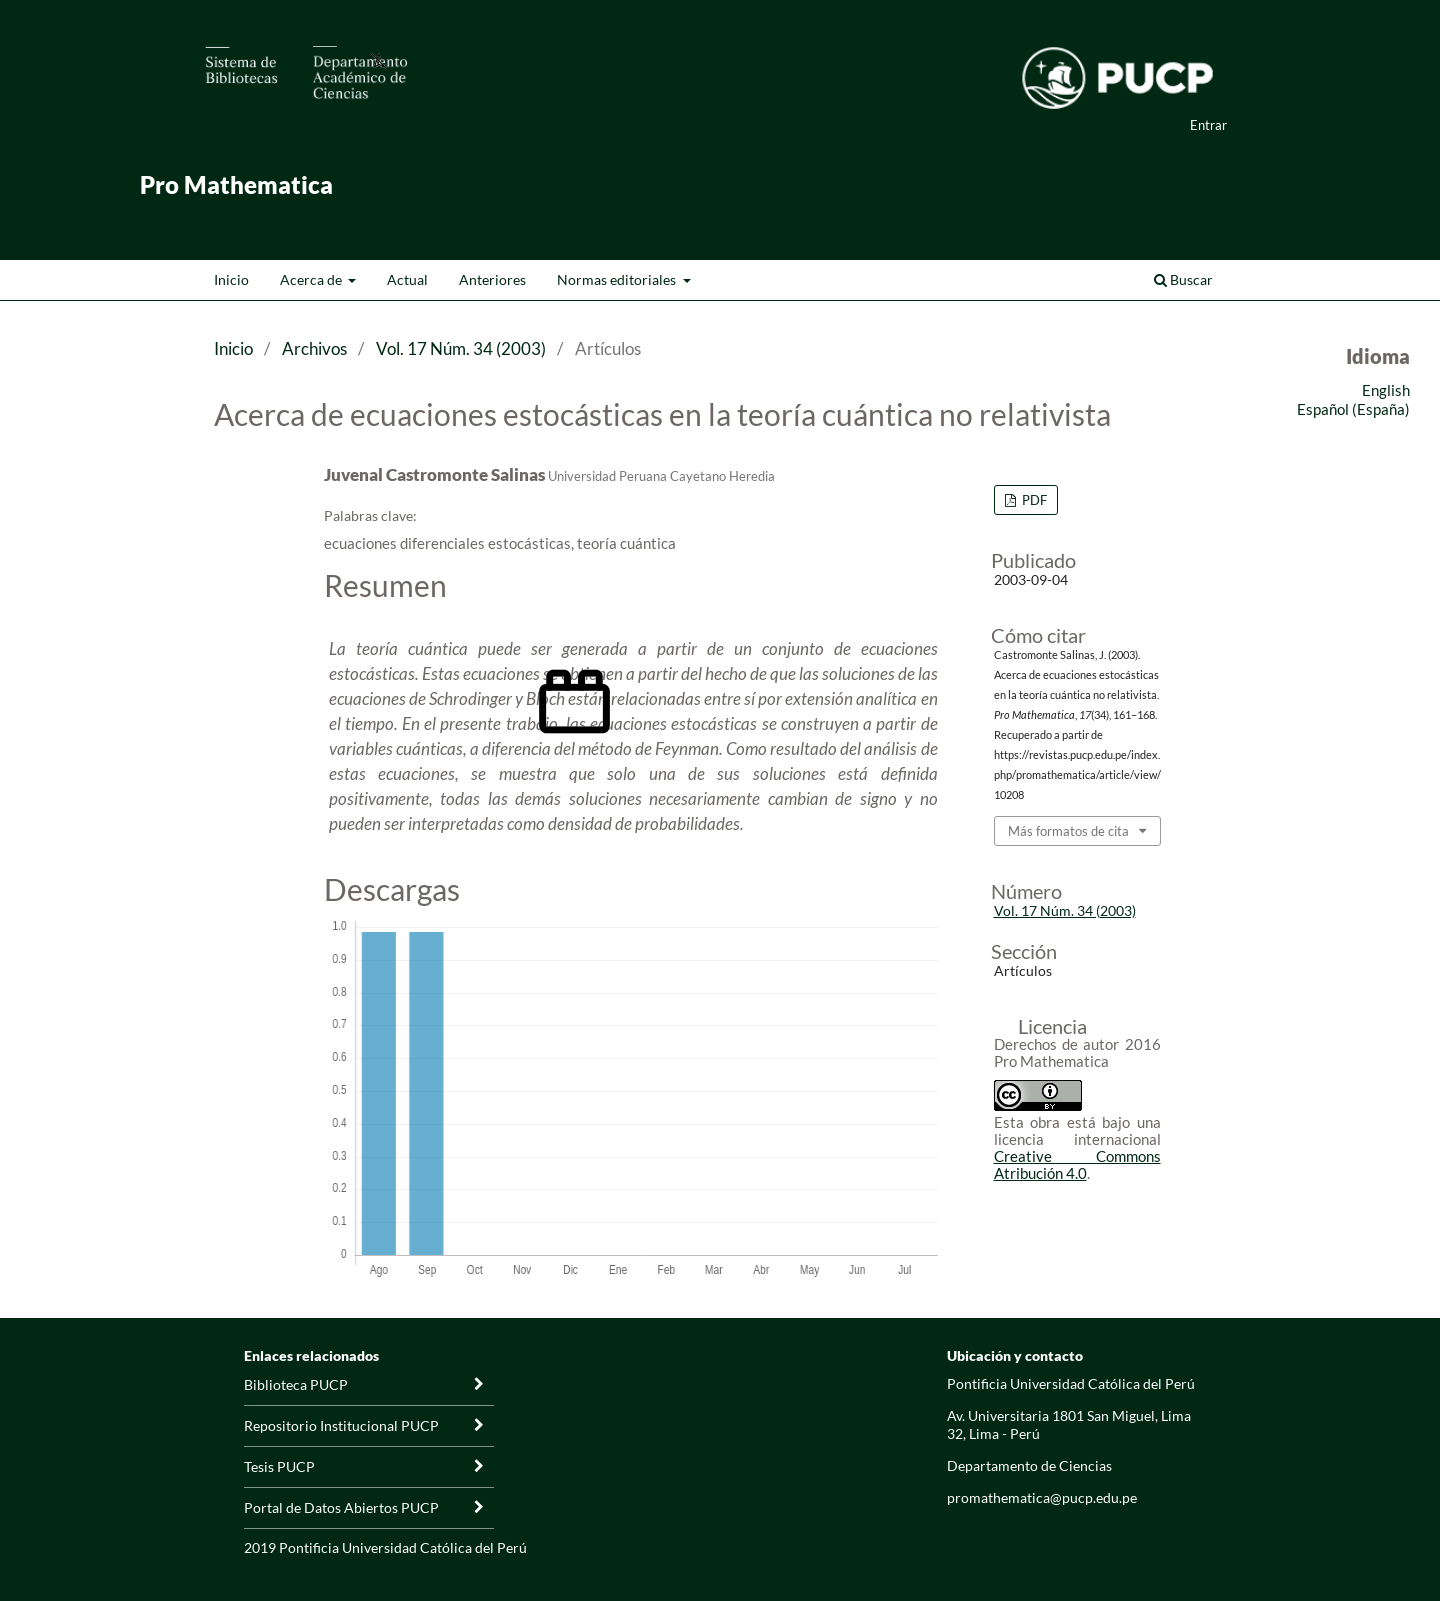 This screenshot has height=1601, width=1440. Describe the element at coordinates (379, 61) in the screenshot. I see `disable navigation or GPS tracking` at that location.